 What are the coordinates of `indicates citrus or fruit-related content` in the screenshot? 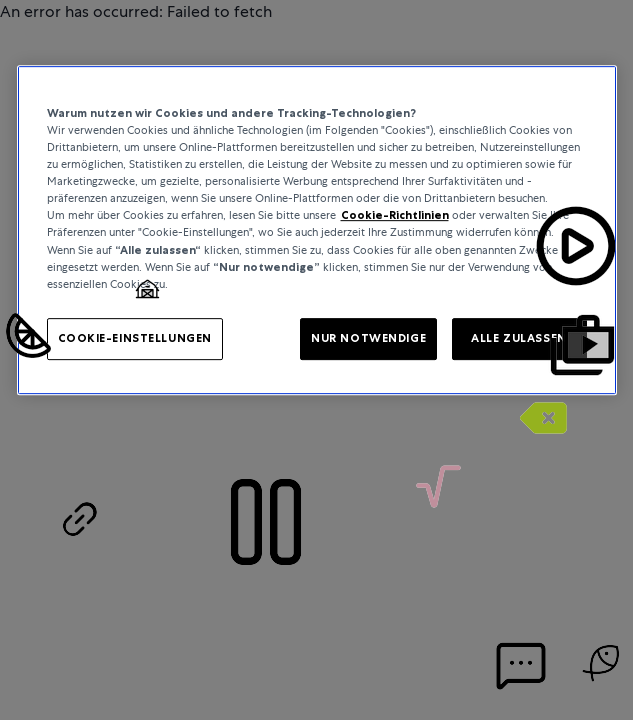 It's located at (28, 335).